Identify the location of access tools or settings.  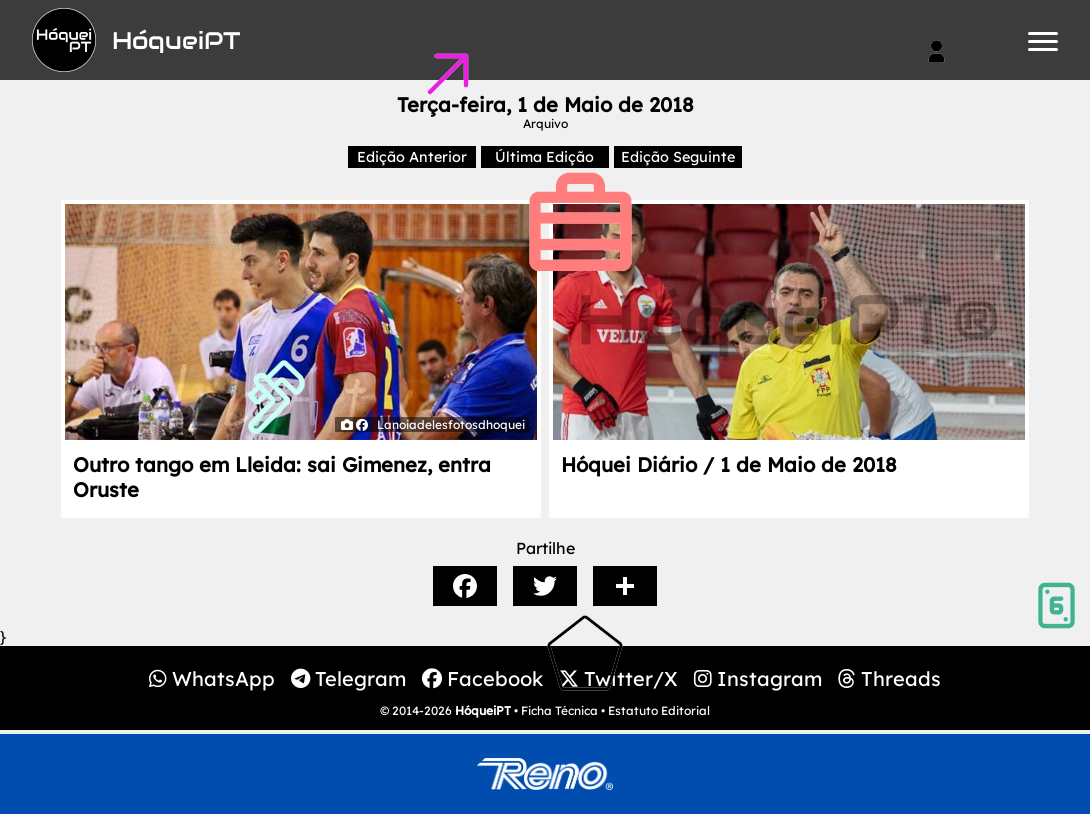
(273, 397).